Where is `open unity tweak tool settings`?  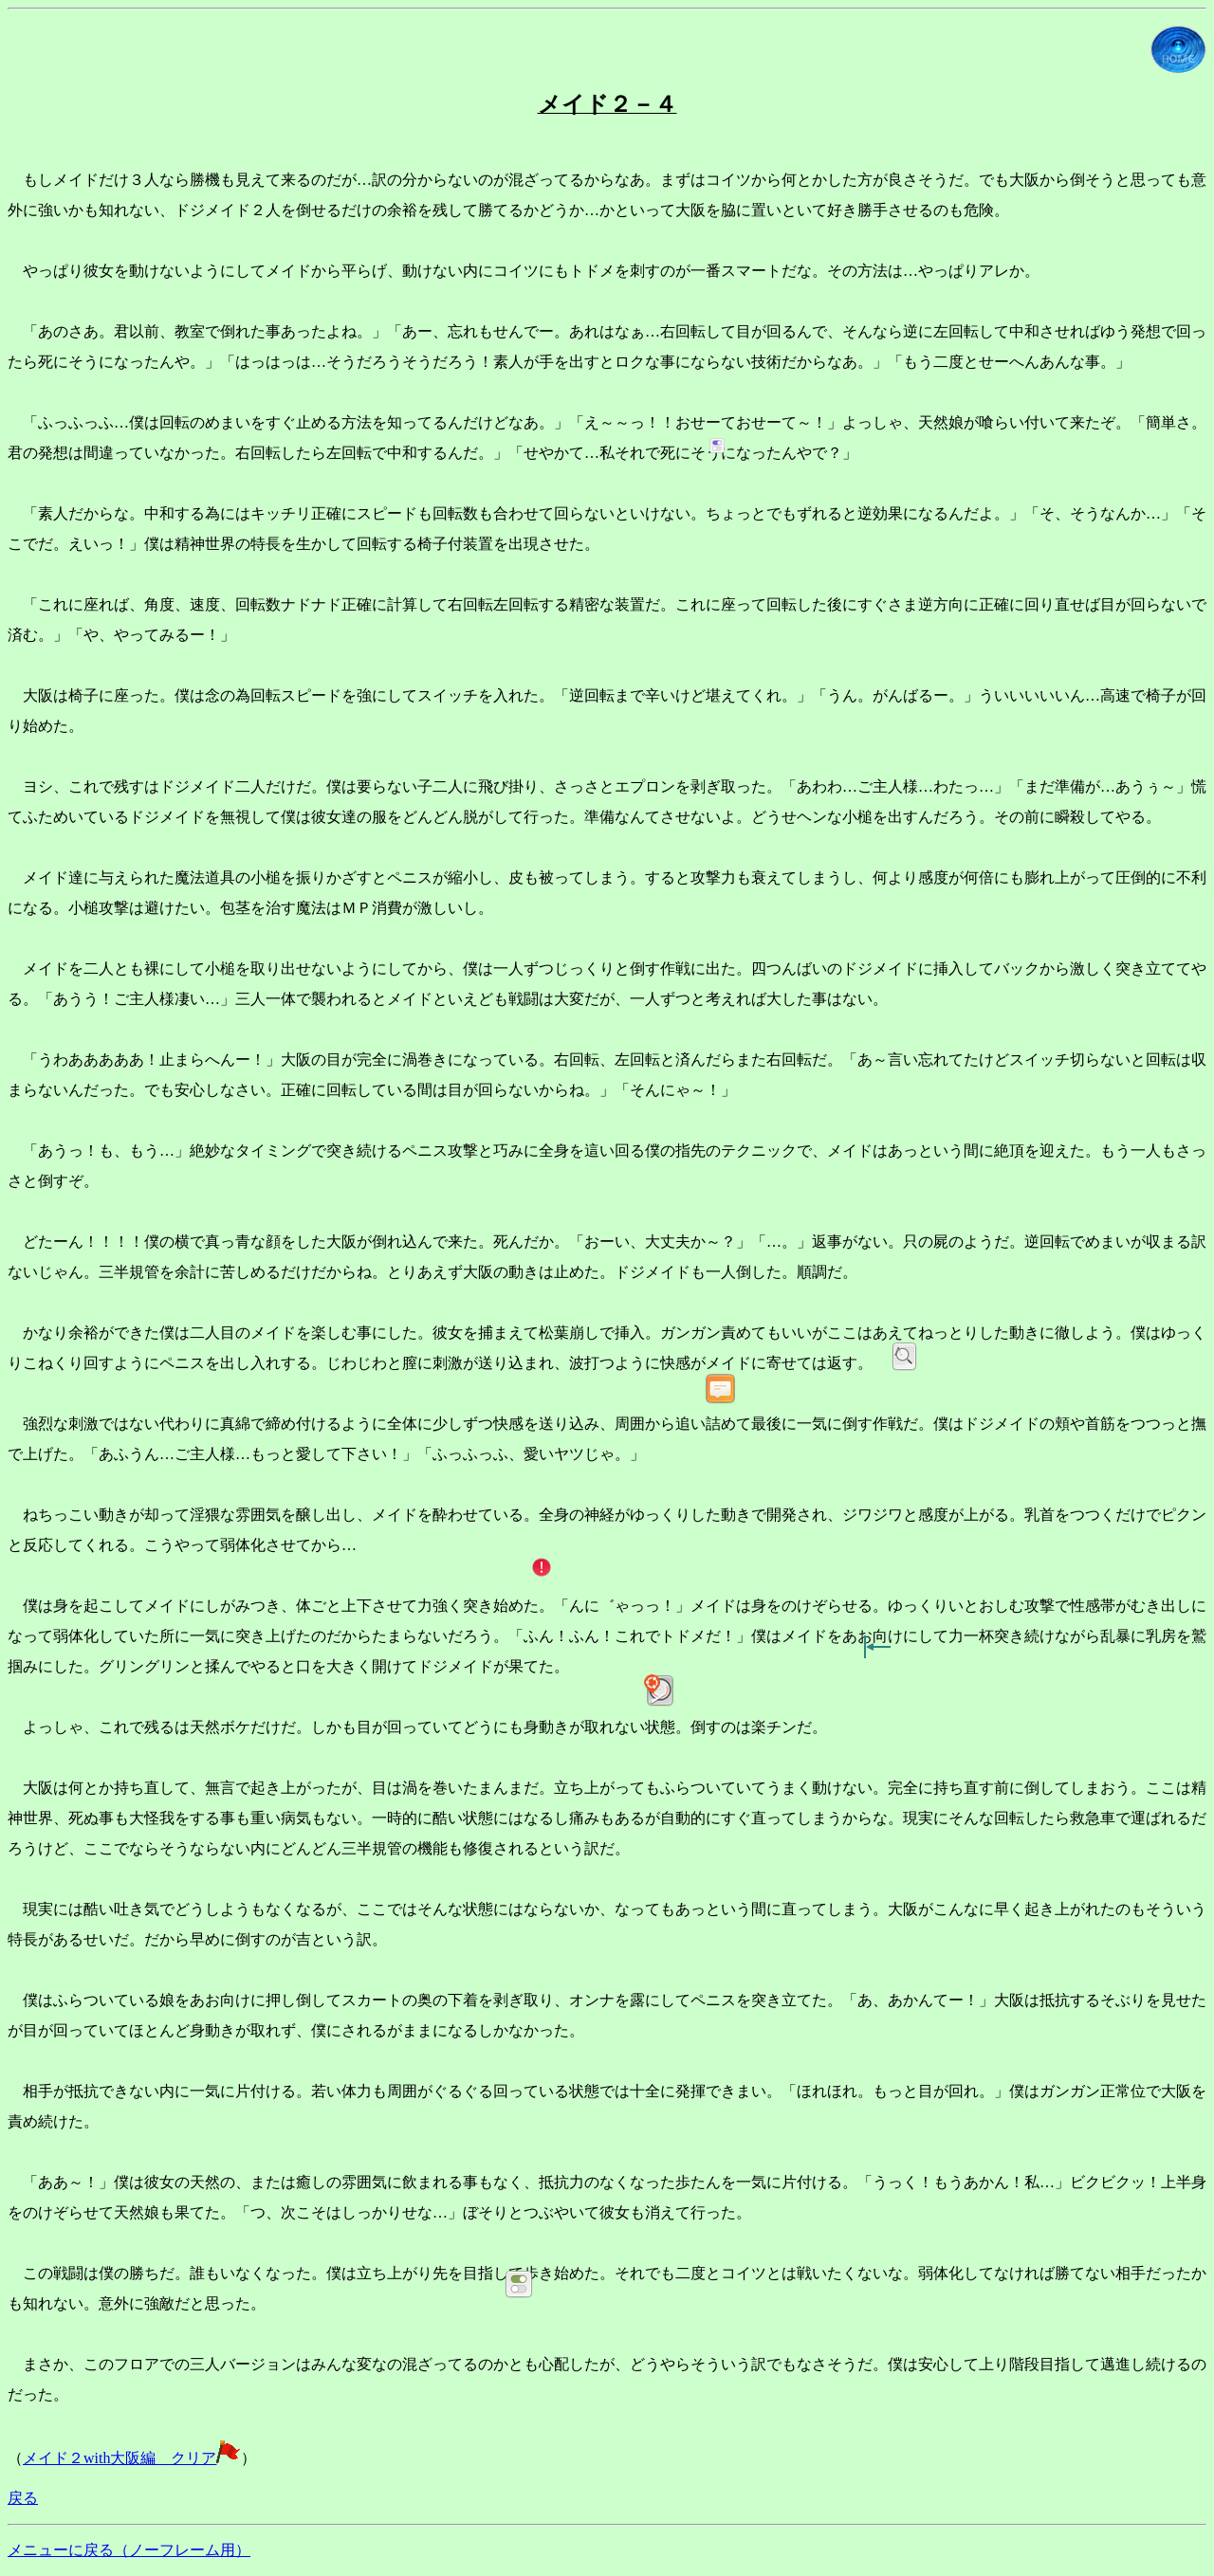
open unity tweak tool settings is located at coordinates (519, 2284).